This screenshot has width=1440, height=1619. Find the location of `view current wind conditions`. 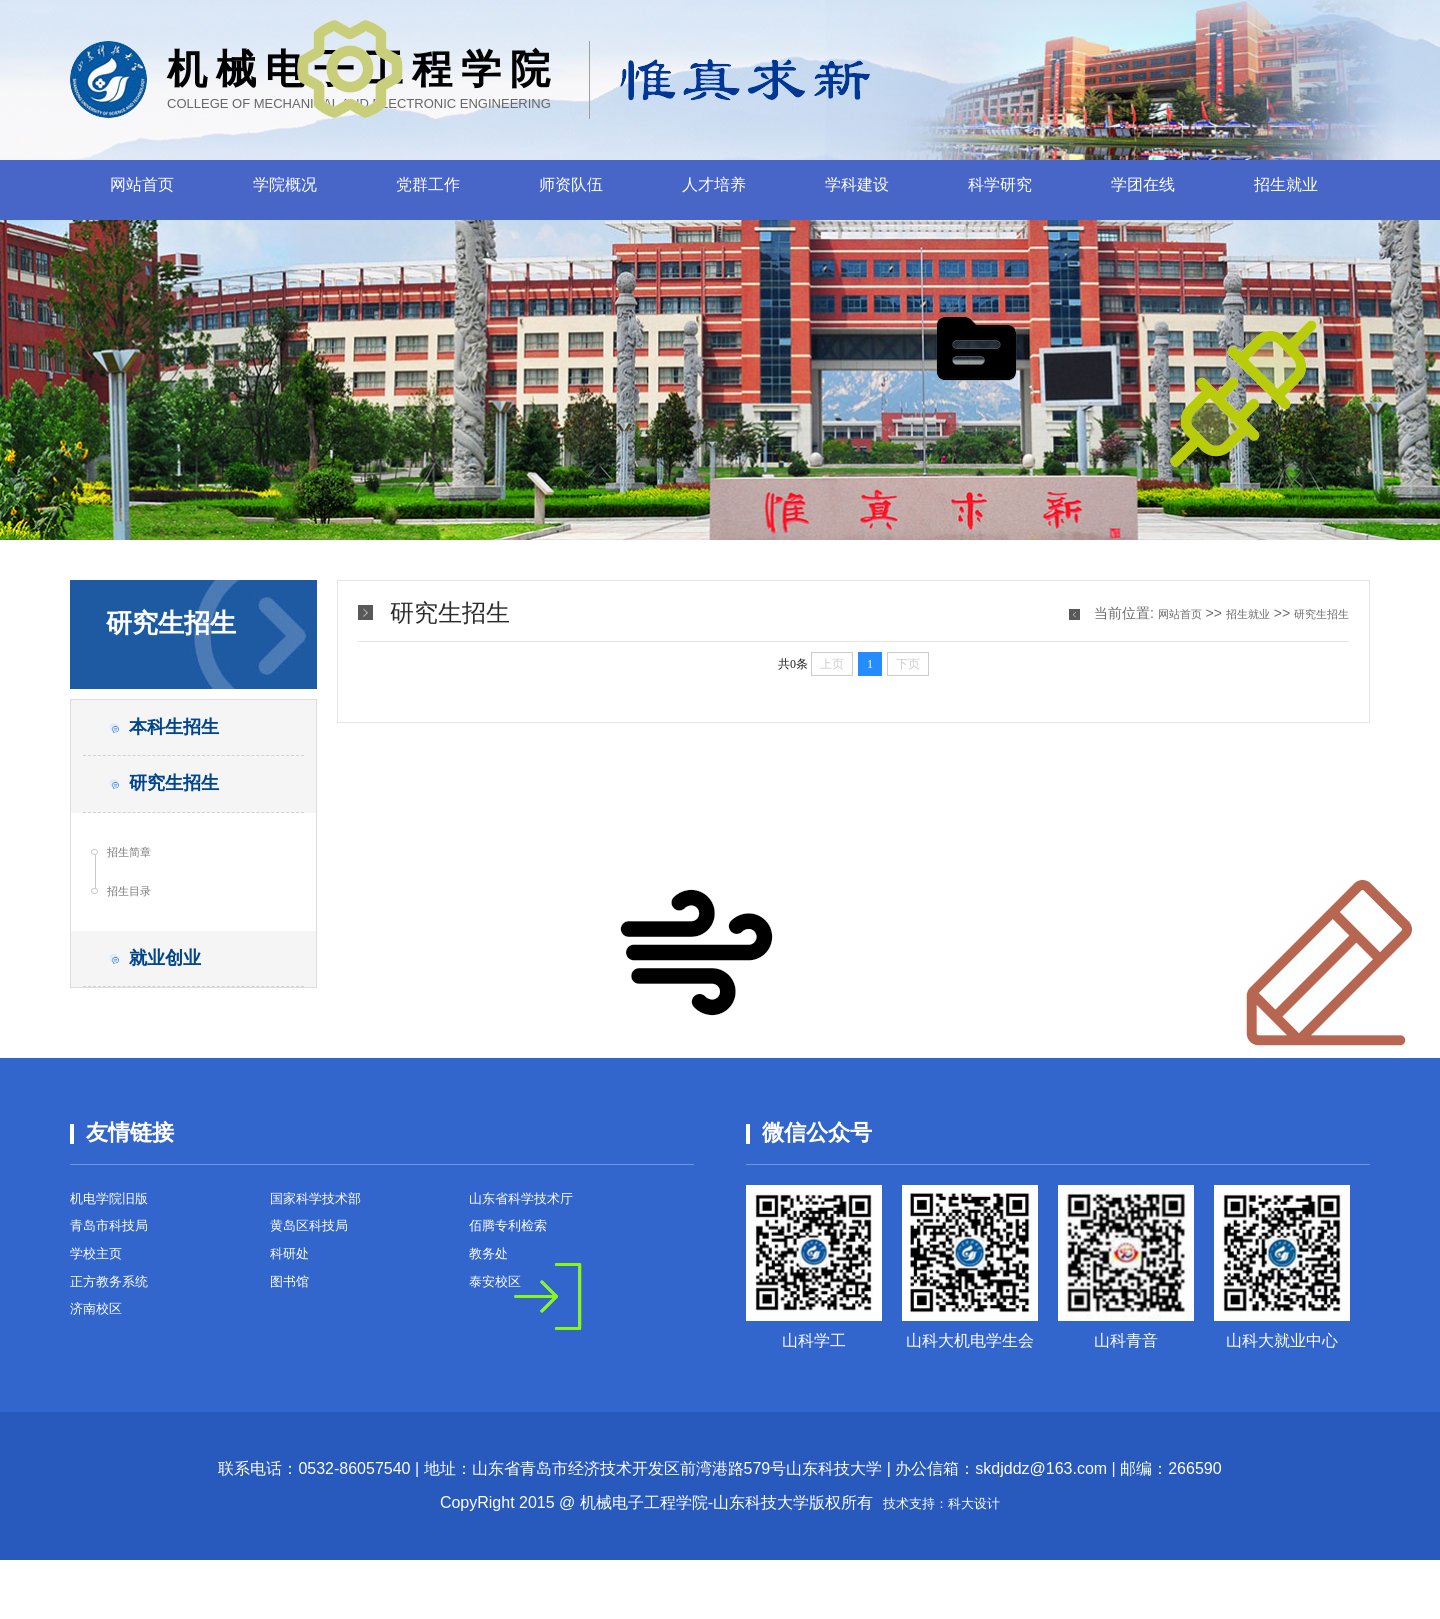

view current wind conditions is located at coordinates (696, 952).